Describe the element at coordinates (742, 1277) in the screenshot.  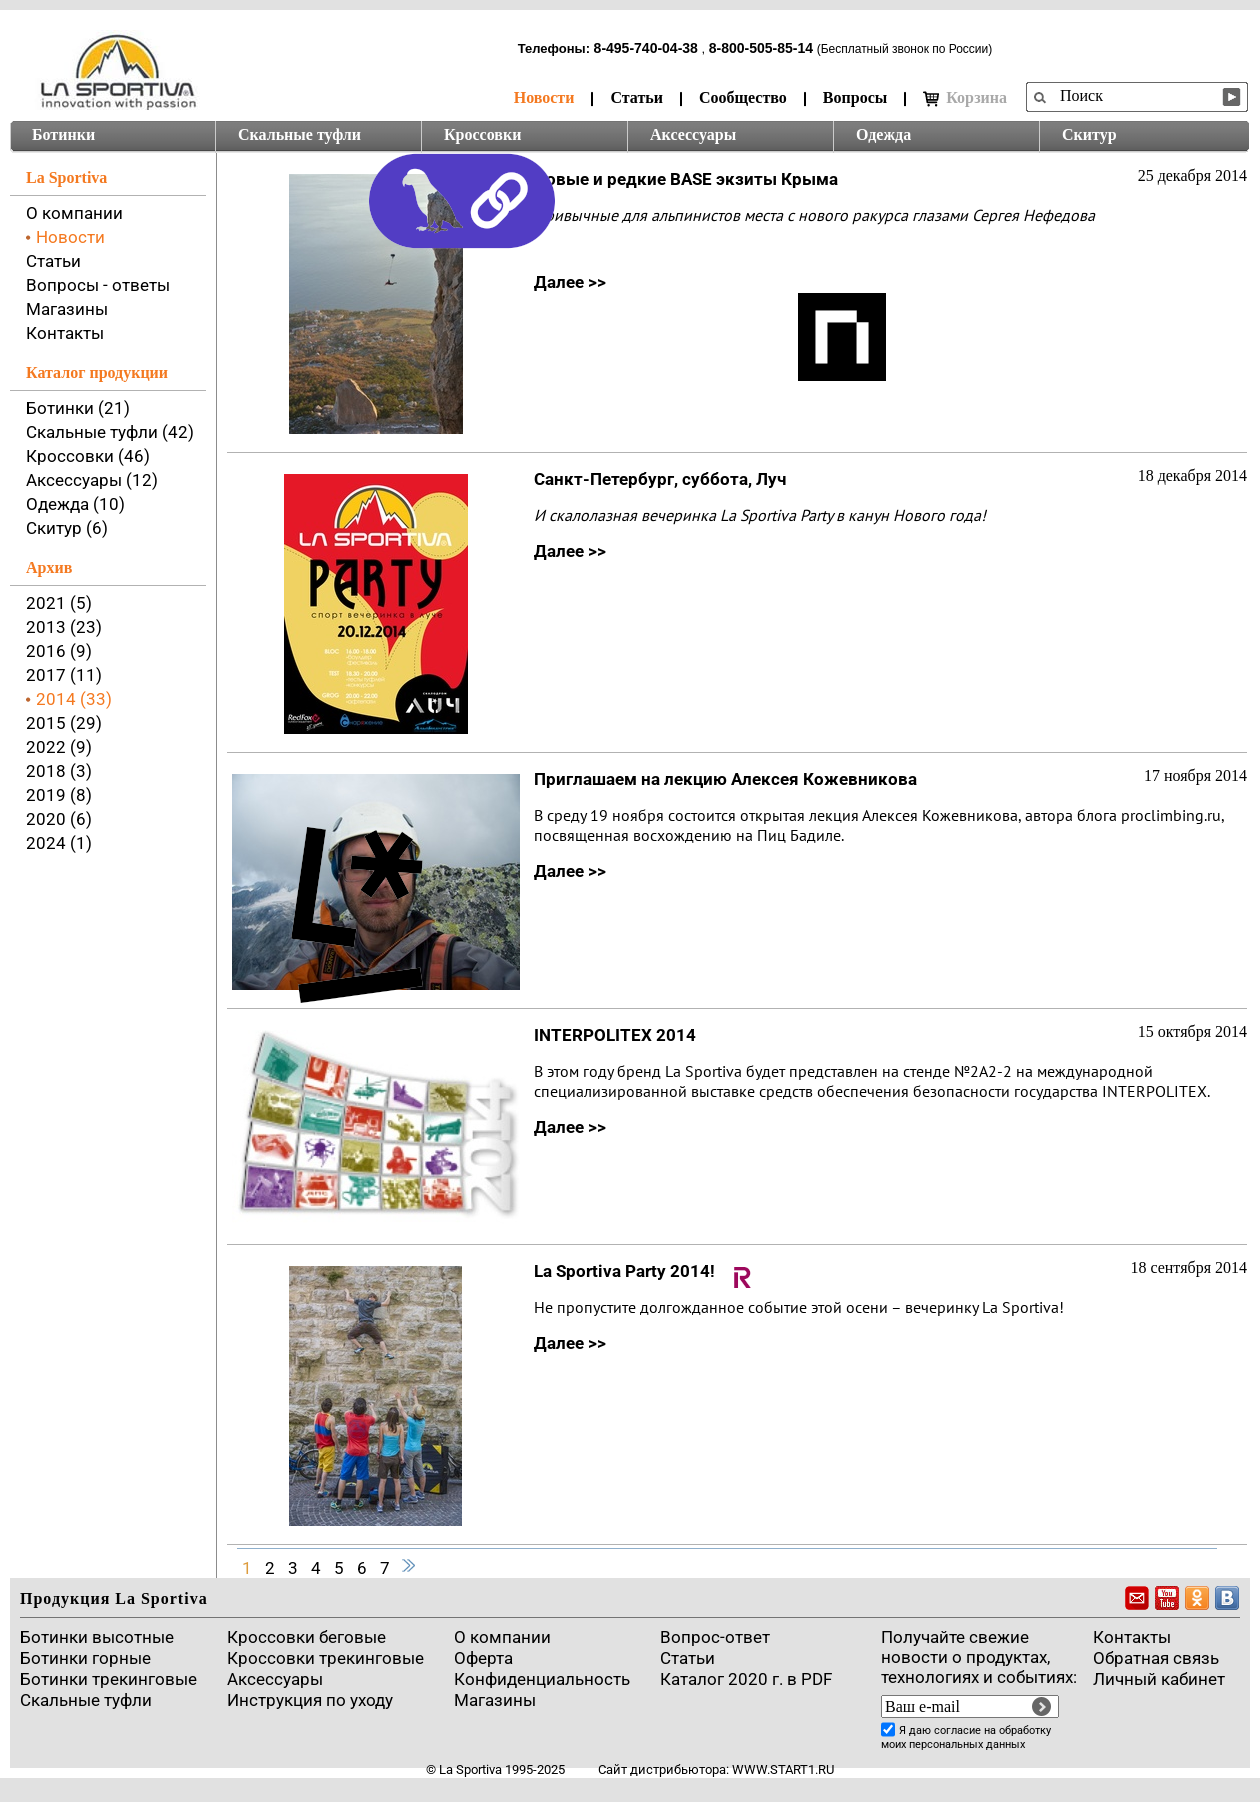
I see `open the Revolut banking app` at that location.